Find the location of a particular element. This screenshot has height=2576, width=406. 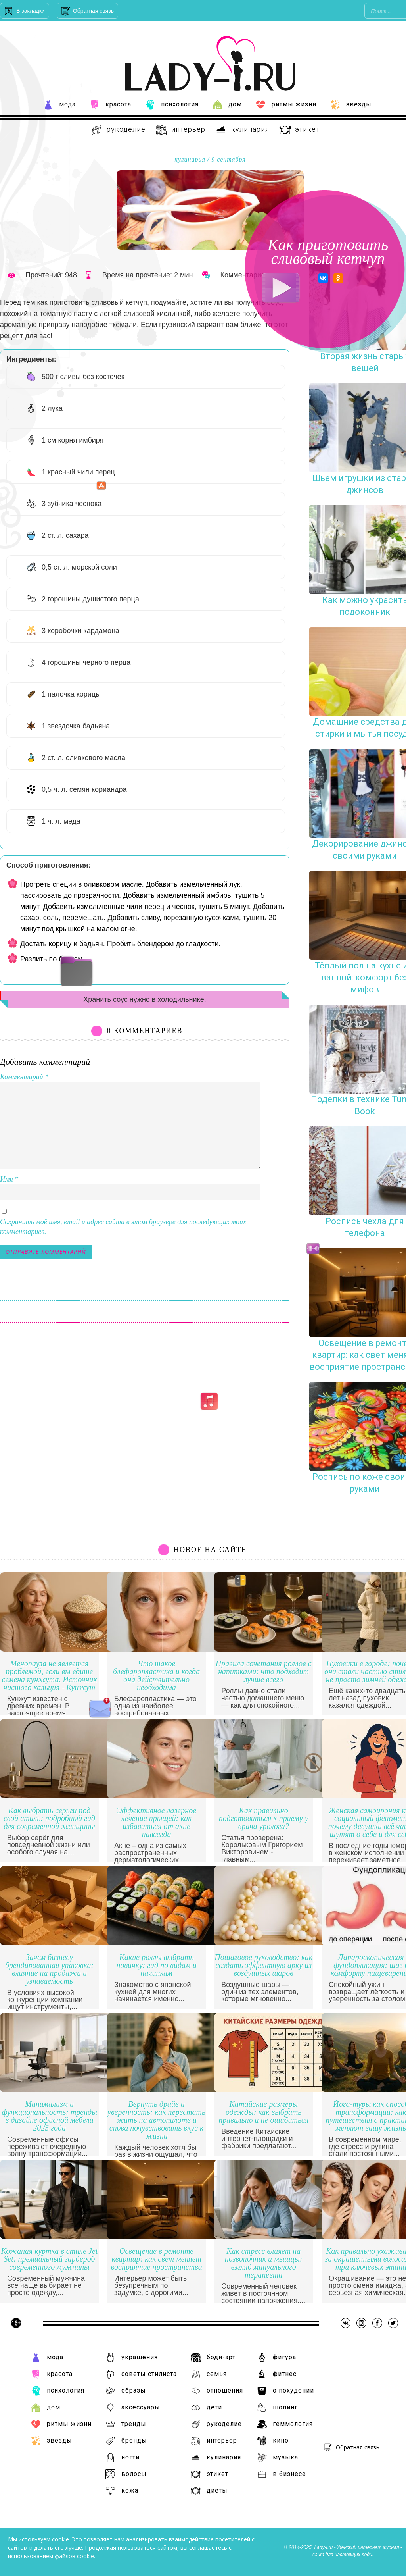

open the software store to browse and install apps is located at coordinates (101, 485).